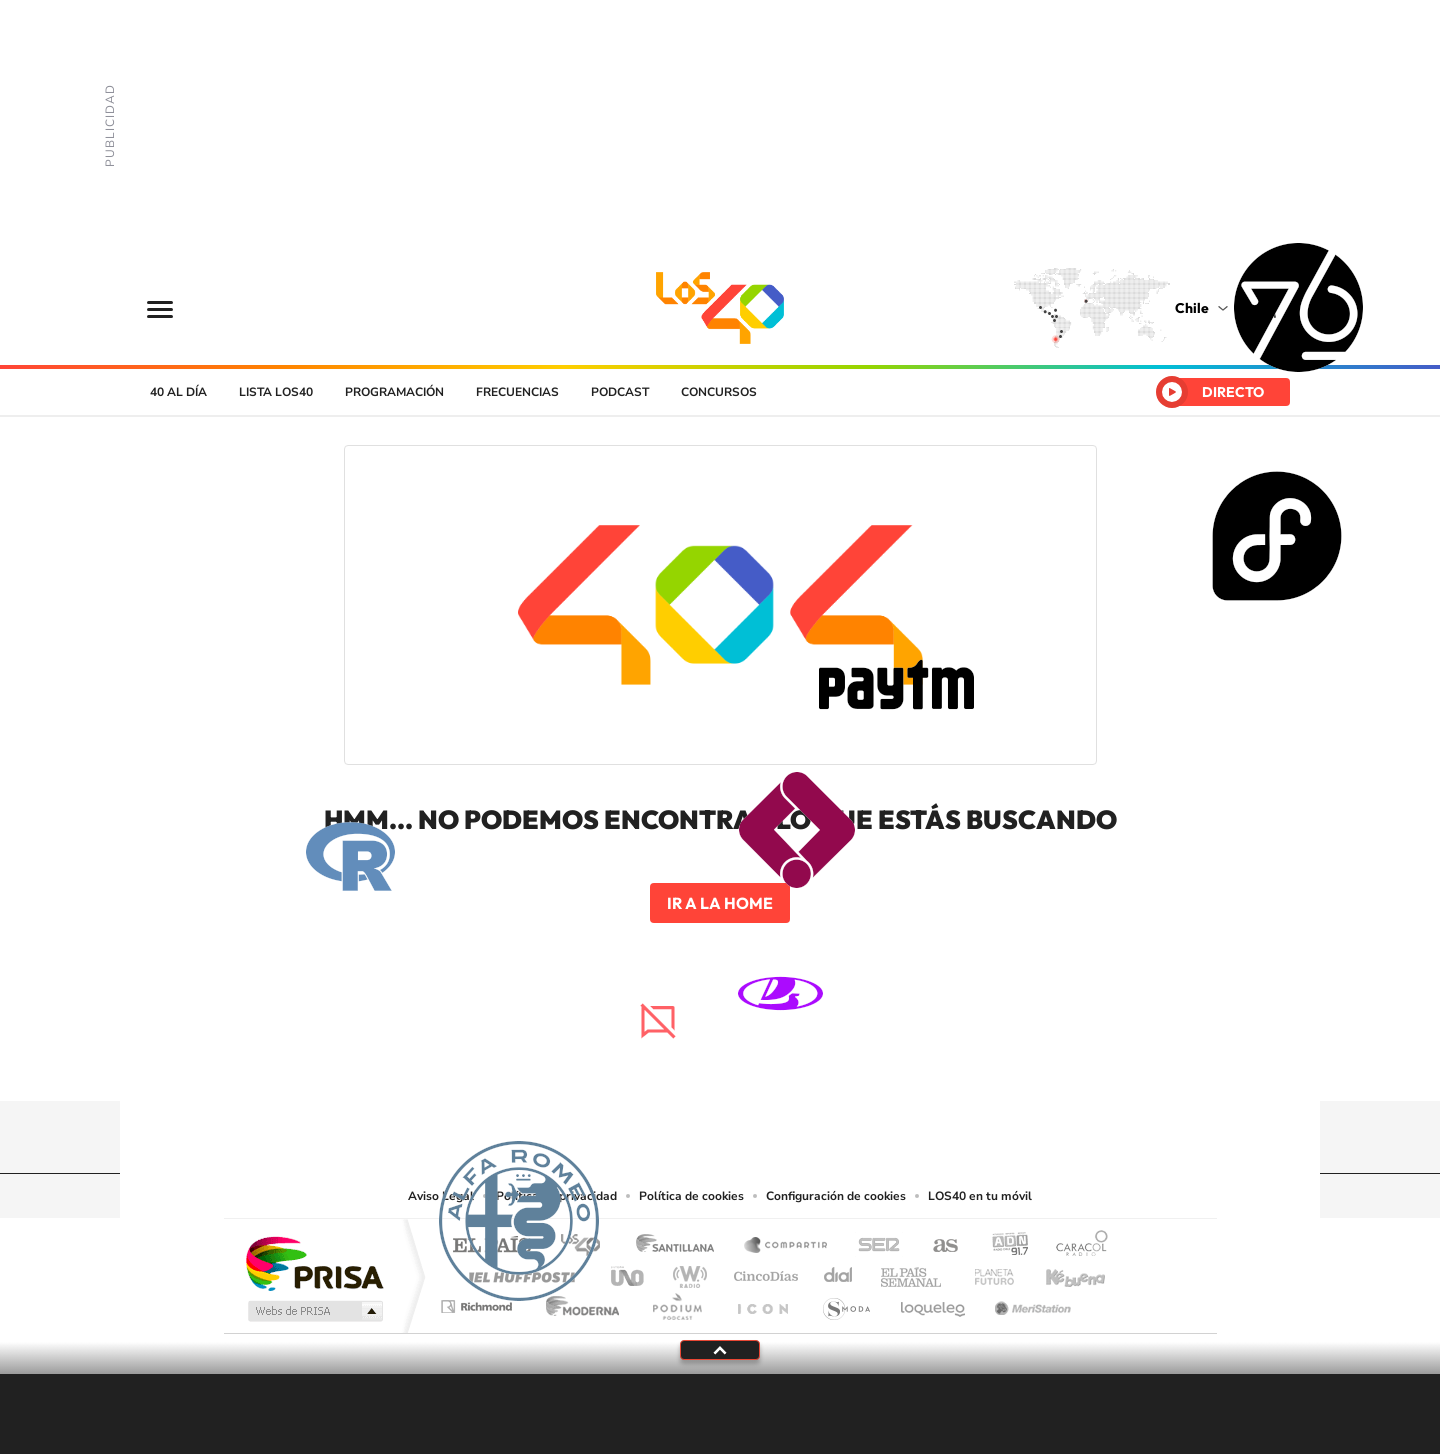  Describe the element at coordinates (780, 993) in the screenshot. I see `Lada automotive brand logo` at that location.